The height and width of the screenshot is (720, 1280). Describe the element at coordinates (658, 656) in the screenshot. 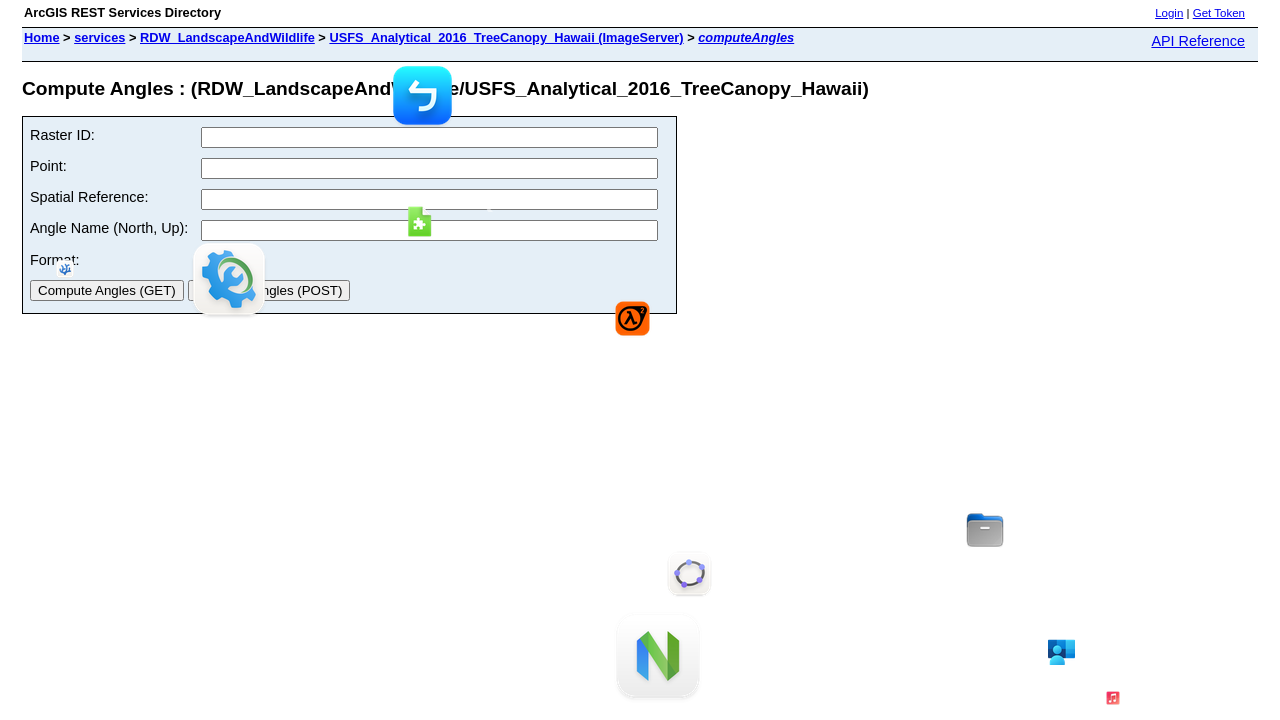

I see `open neovim text editor` at that location.